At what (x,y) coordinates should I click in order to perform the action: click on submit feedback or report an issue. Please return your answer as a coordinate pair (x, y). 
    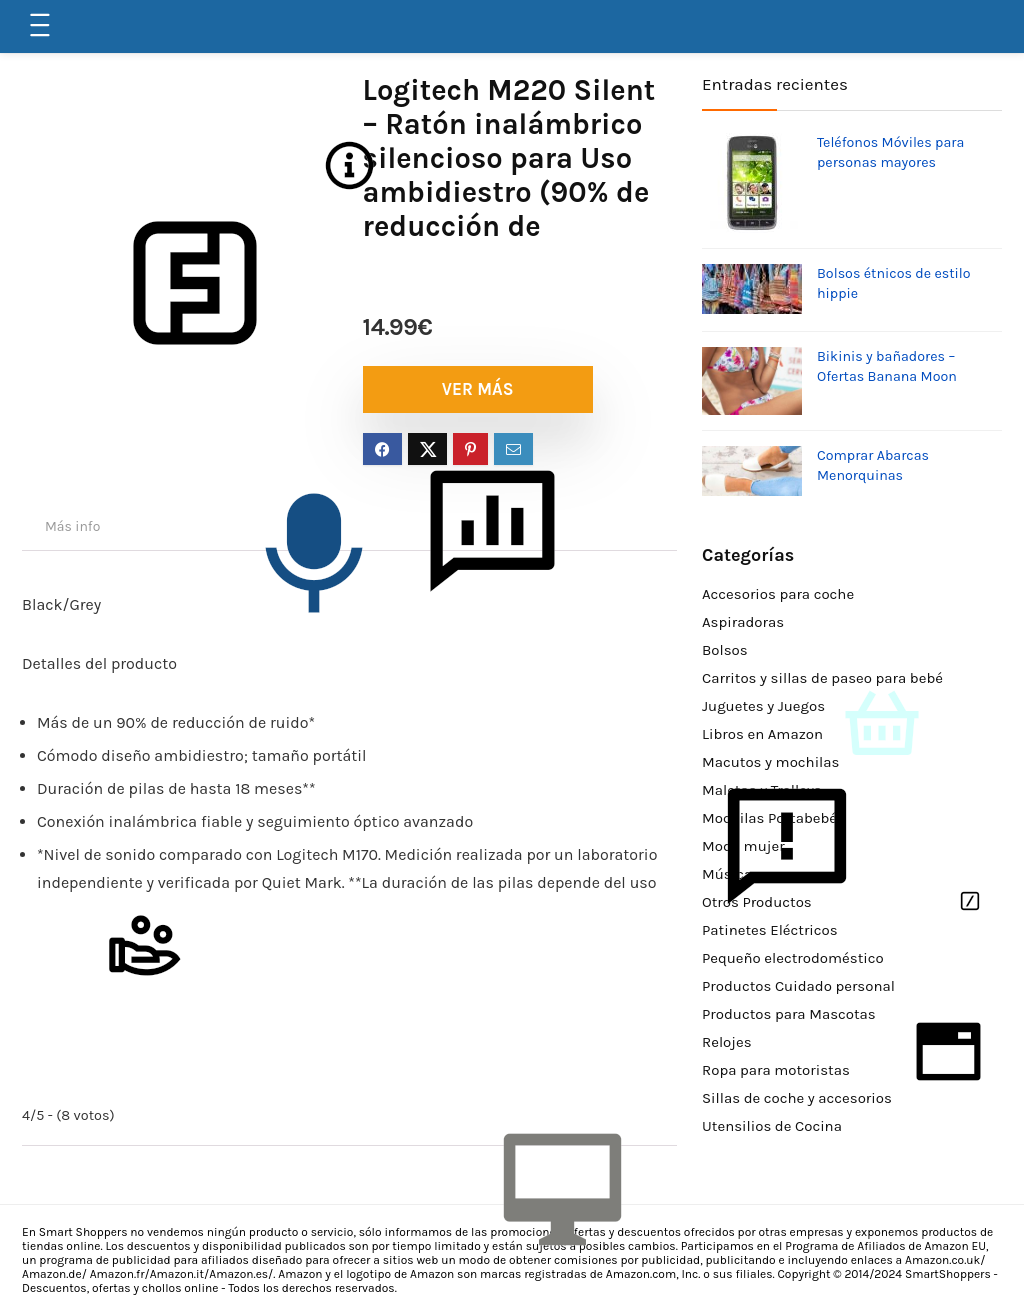
    Looking at the image, I should click on (787, 842).